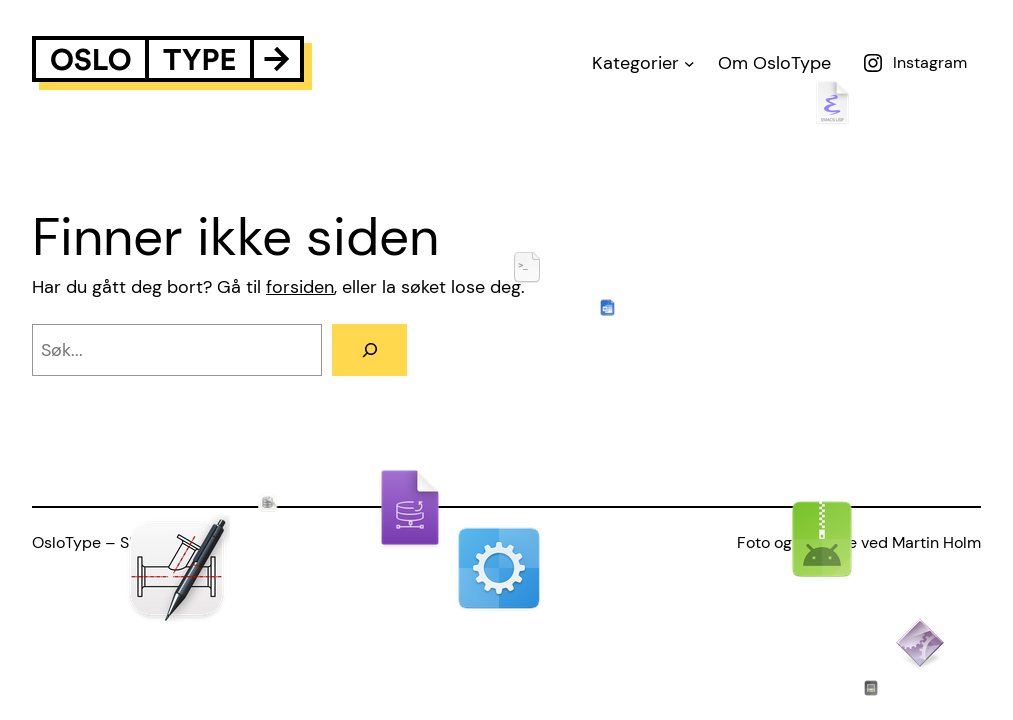  I want to click on nintendo 64 rom file, so click(871, 688).